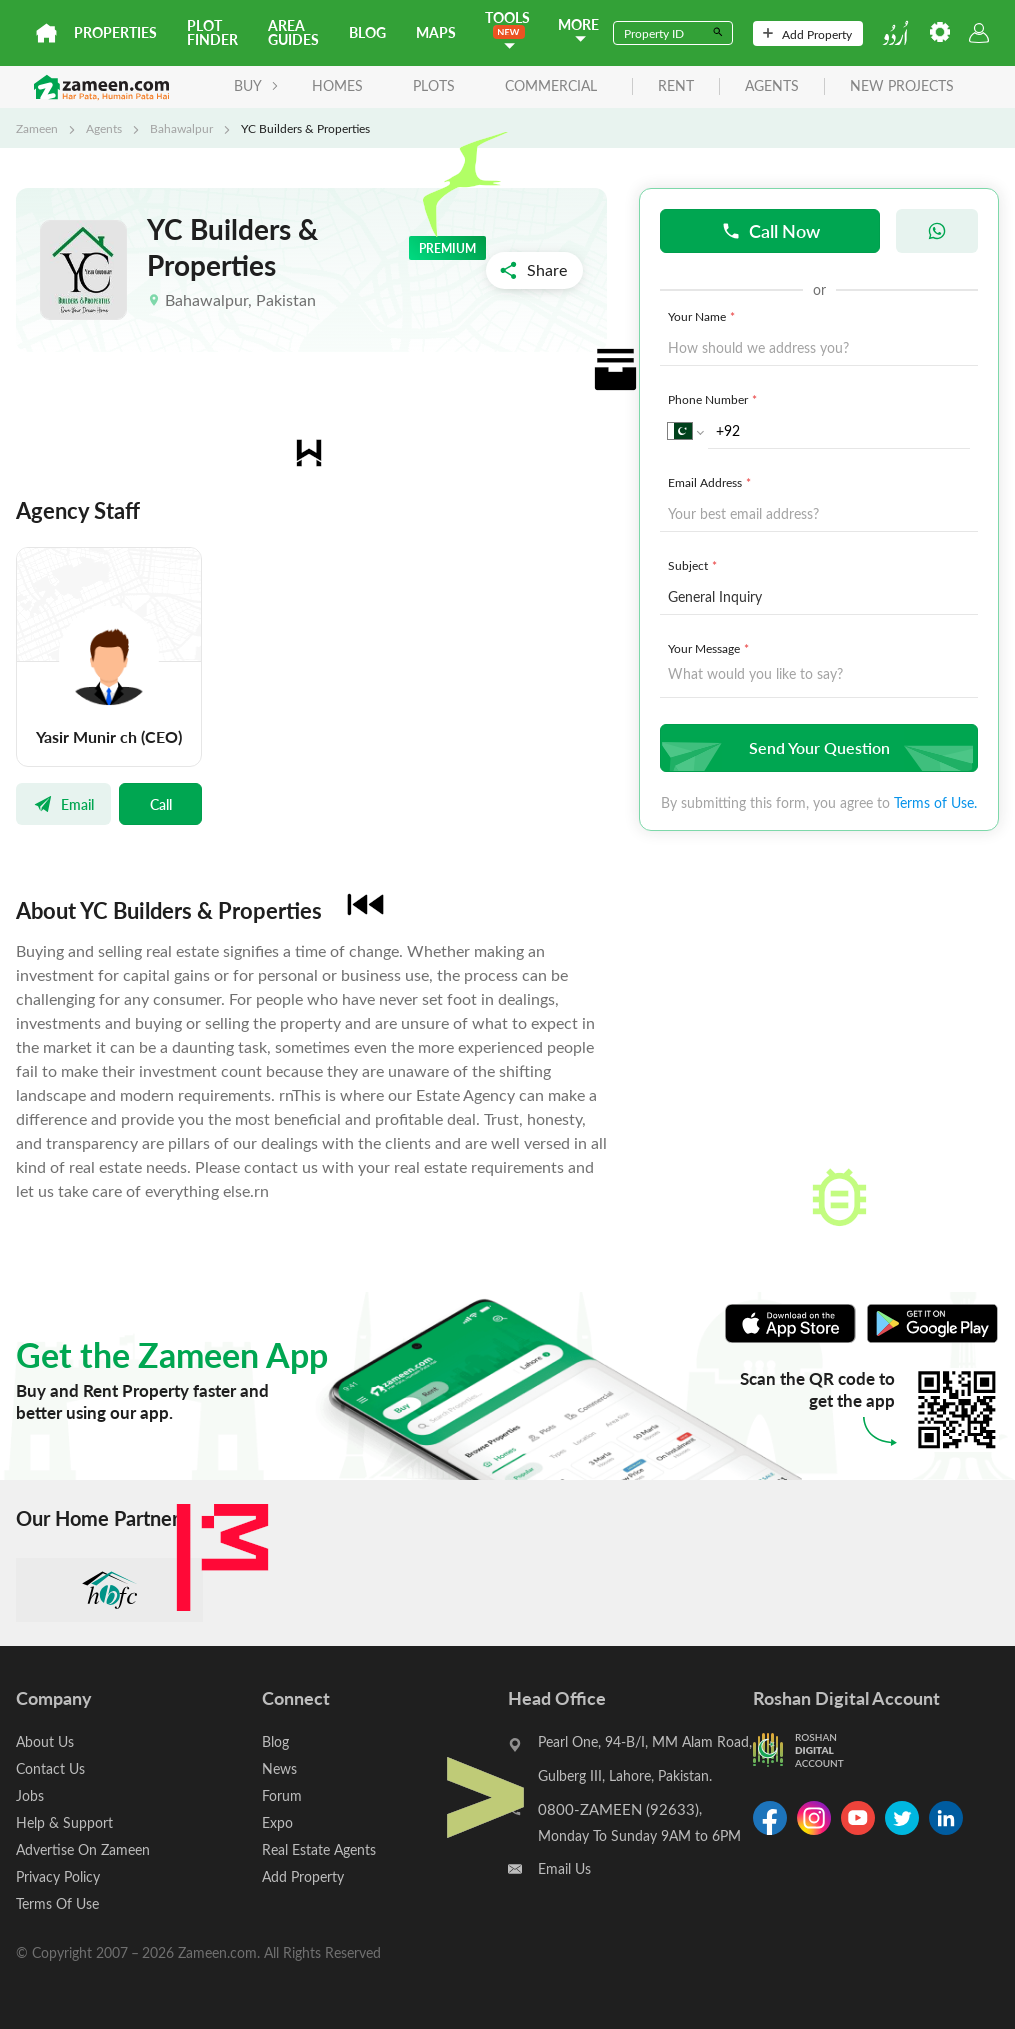 This screenshot has width=1015, height=2029. Describe the element at coordinates (365, 904) in the screenshot. I see `skip to the beginning of the track` at that location.